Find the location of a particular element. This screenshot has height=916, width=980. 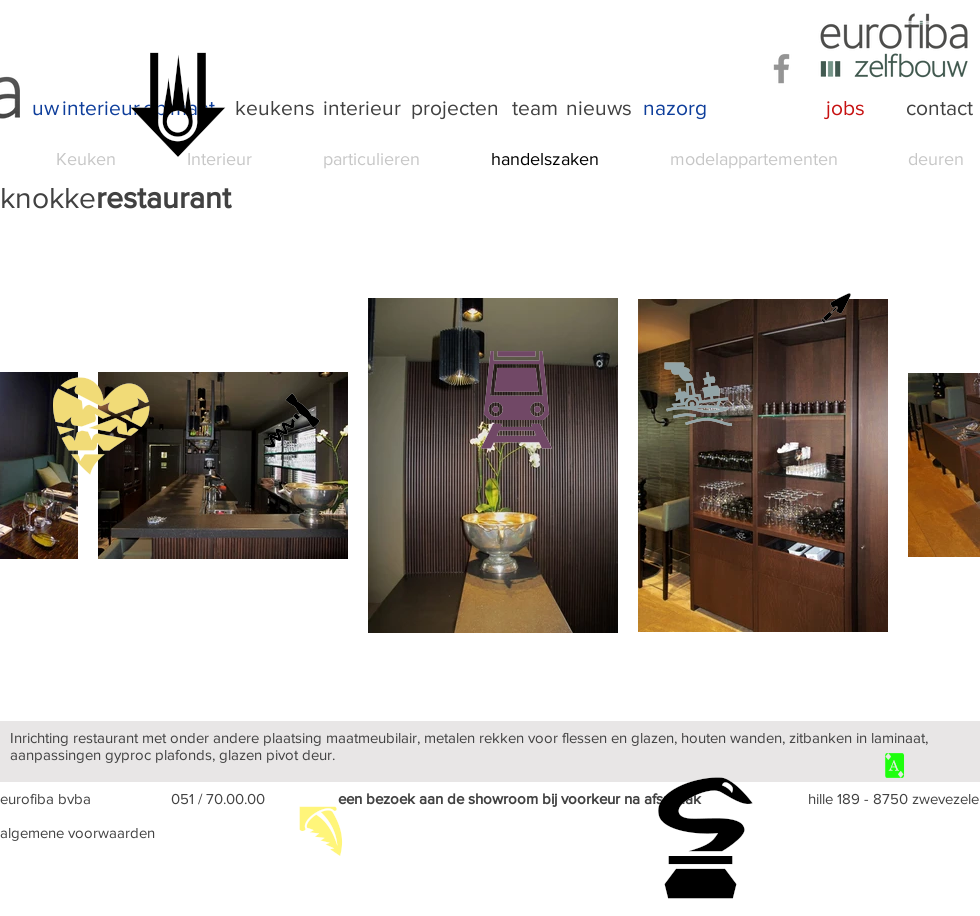

access subway or metro transit information is located at coordinates (516, 398).